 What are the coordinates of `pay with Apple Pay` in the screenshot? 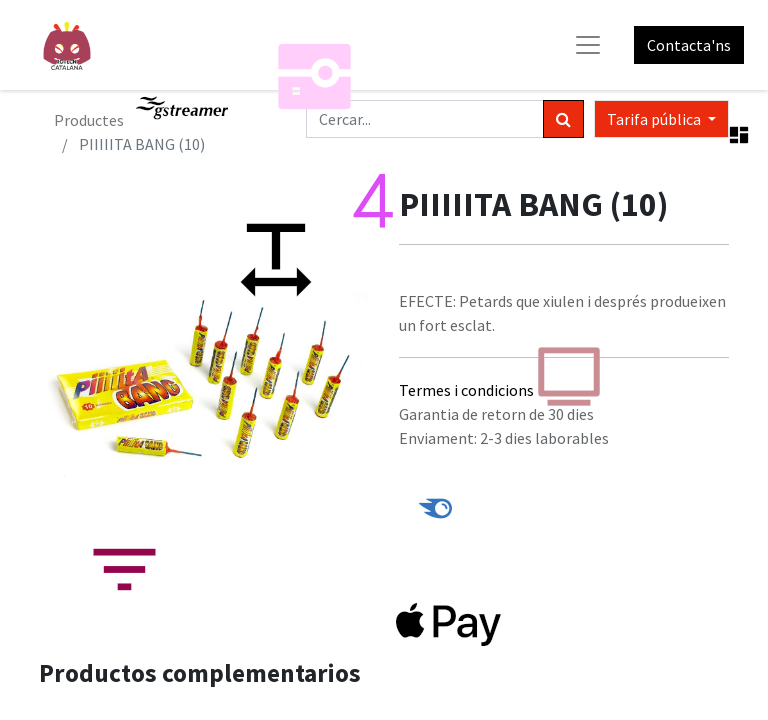 It's located at (448, 624).